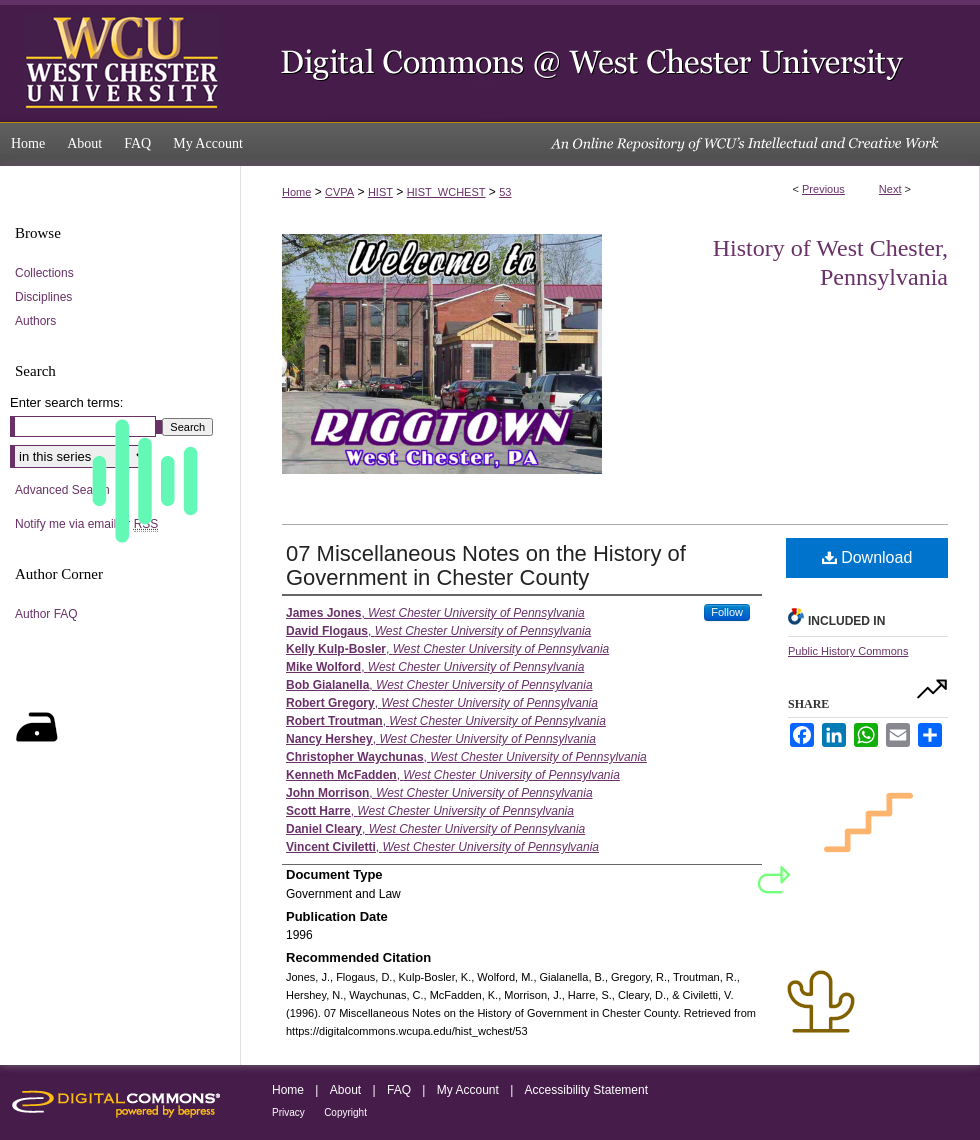  What do you see at coordinates (868, 822) in the screenshot?
I see `navigate to stairs or level changes` at bounding box center [868, 822].